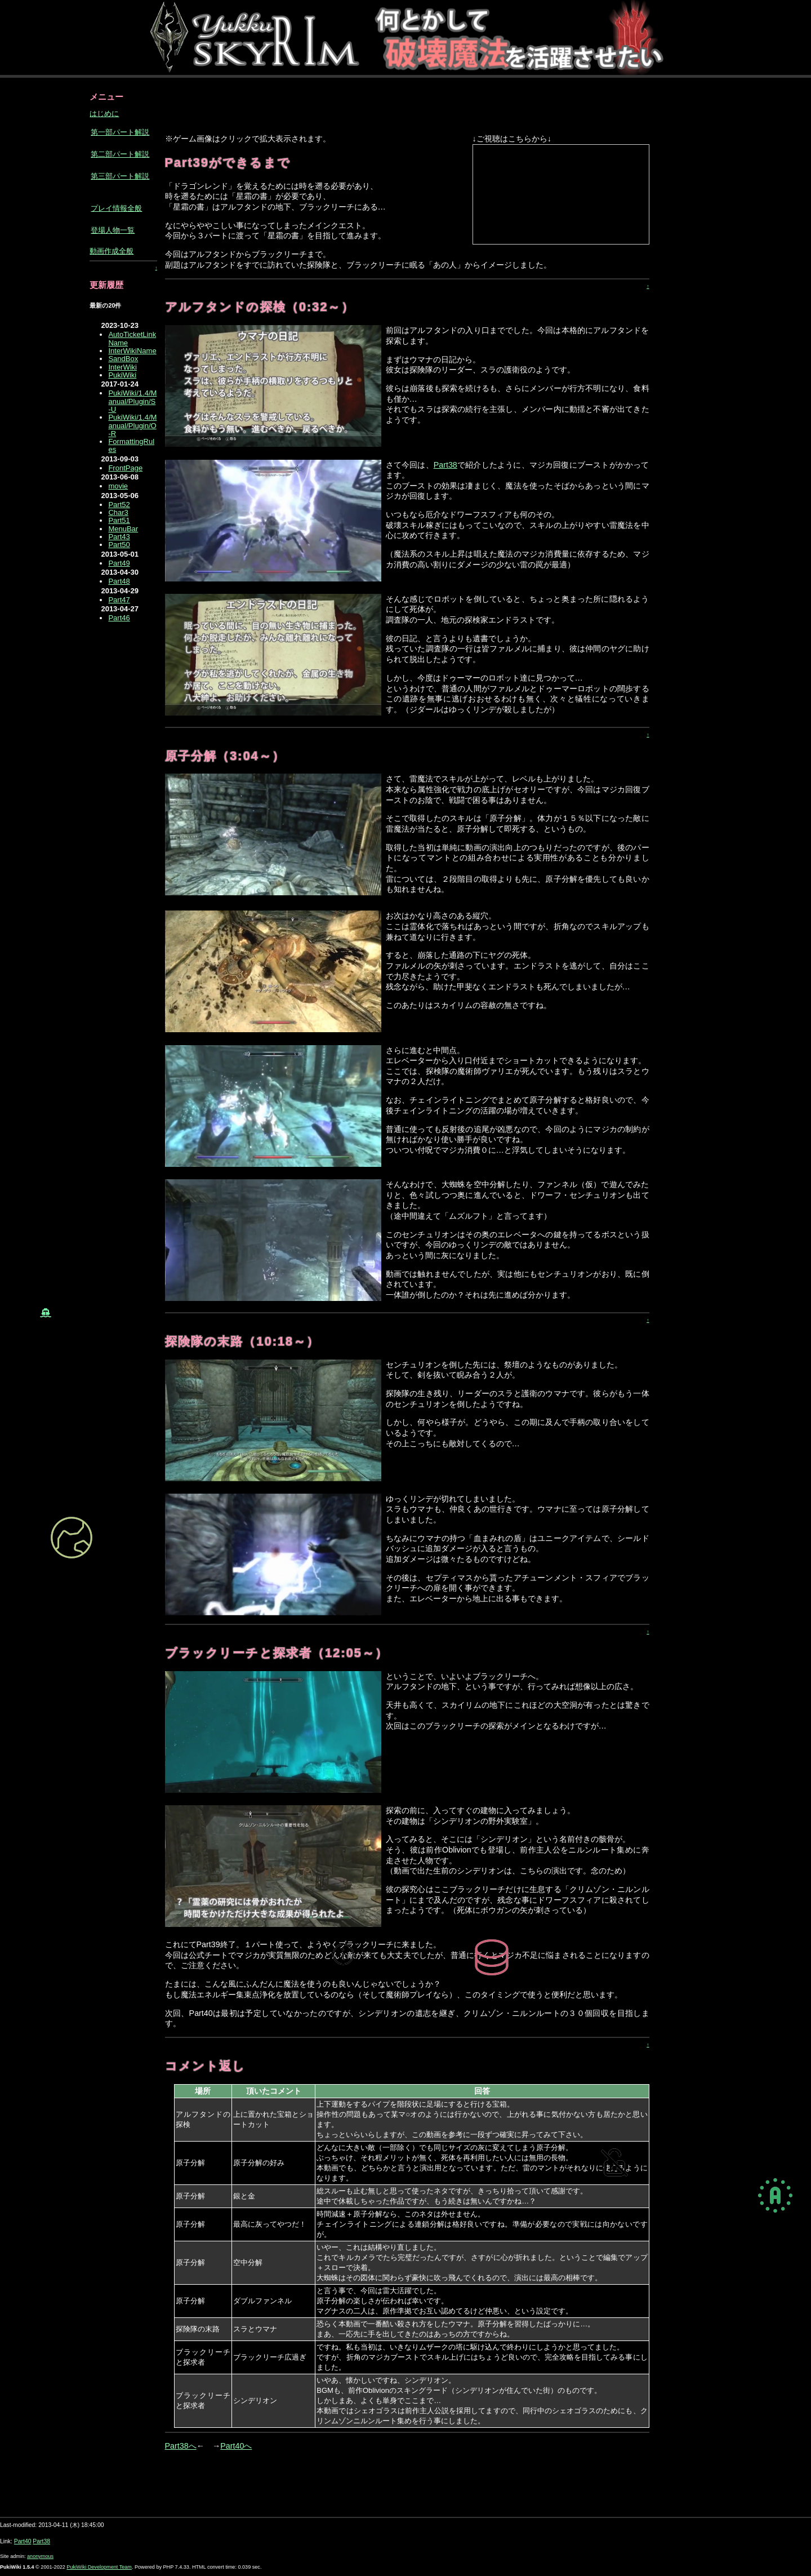 Image resolution: width=811 pixels, height=2576 pixels. What do you see at coordinates (72, 1538) in the screenshot?
I see `switch to international or global settings` at bounding box center [72, 1538].